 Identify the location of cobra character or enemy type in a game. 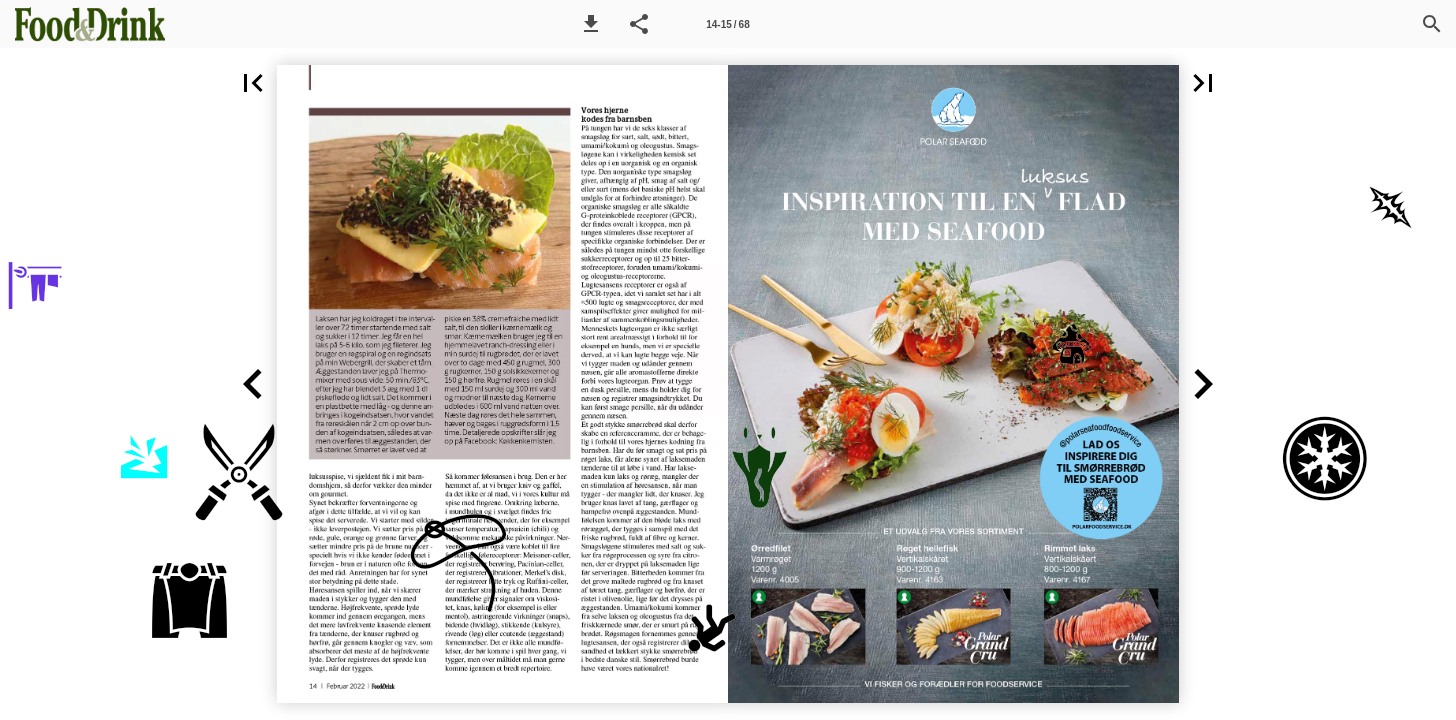
(759, 467).